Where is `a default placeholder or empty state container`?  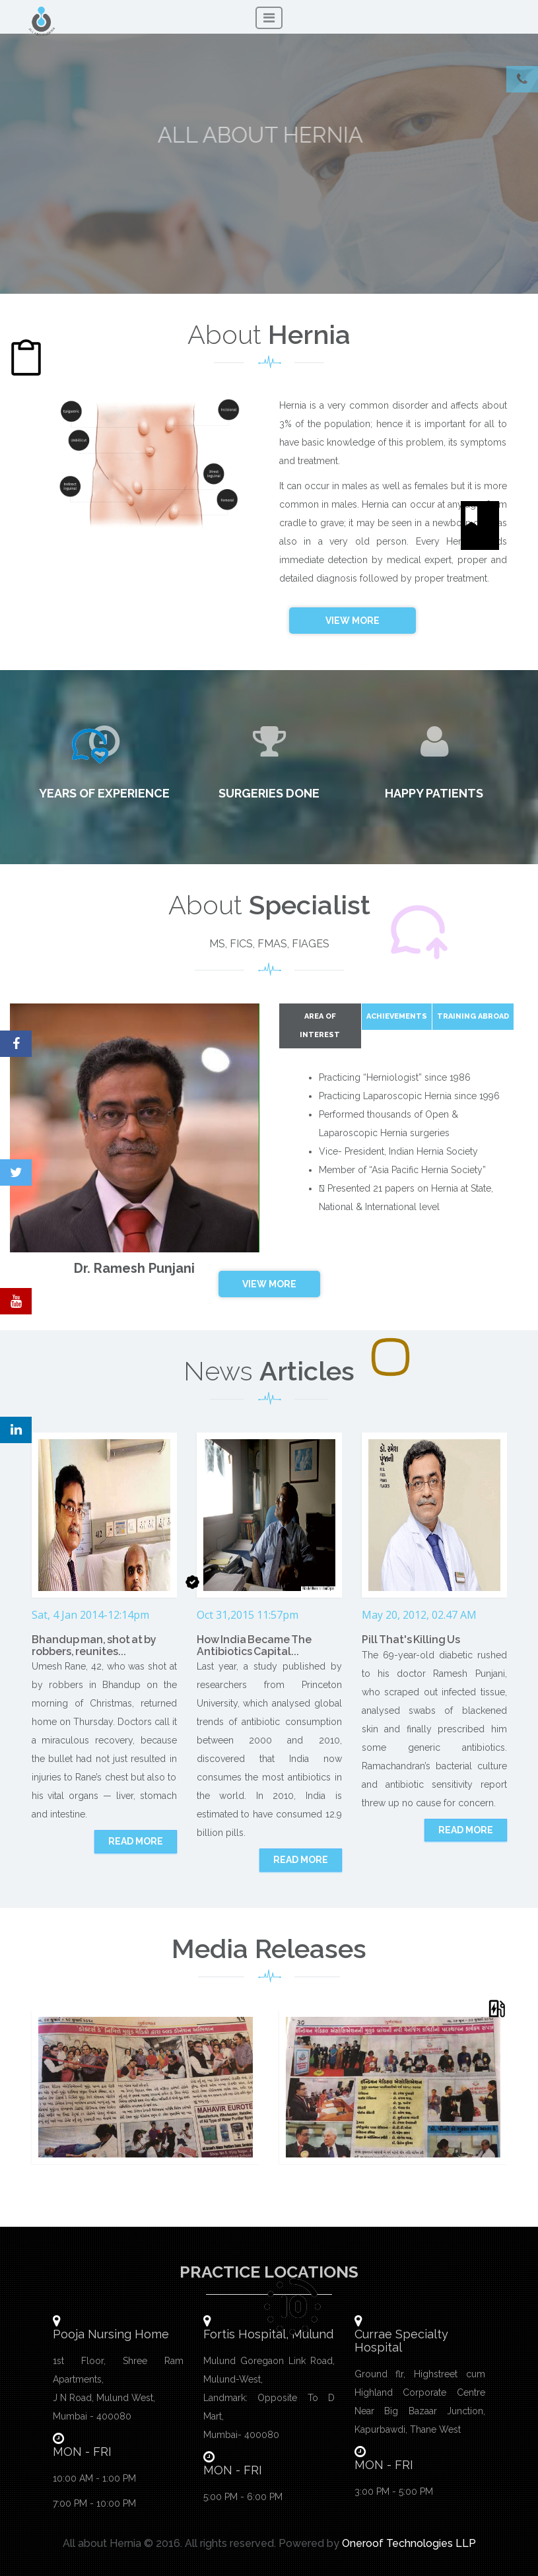
a default placeholder or empty state container is located at coordinates (390, 1357).